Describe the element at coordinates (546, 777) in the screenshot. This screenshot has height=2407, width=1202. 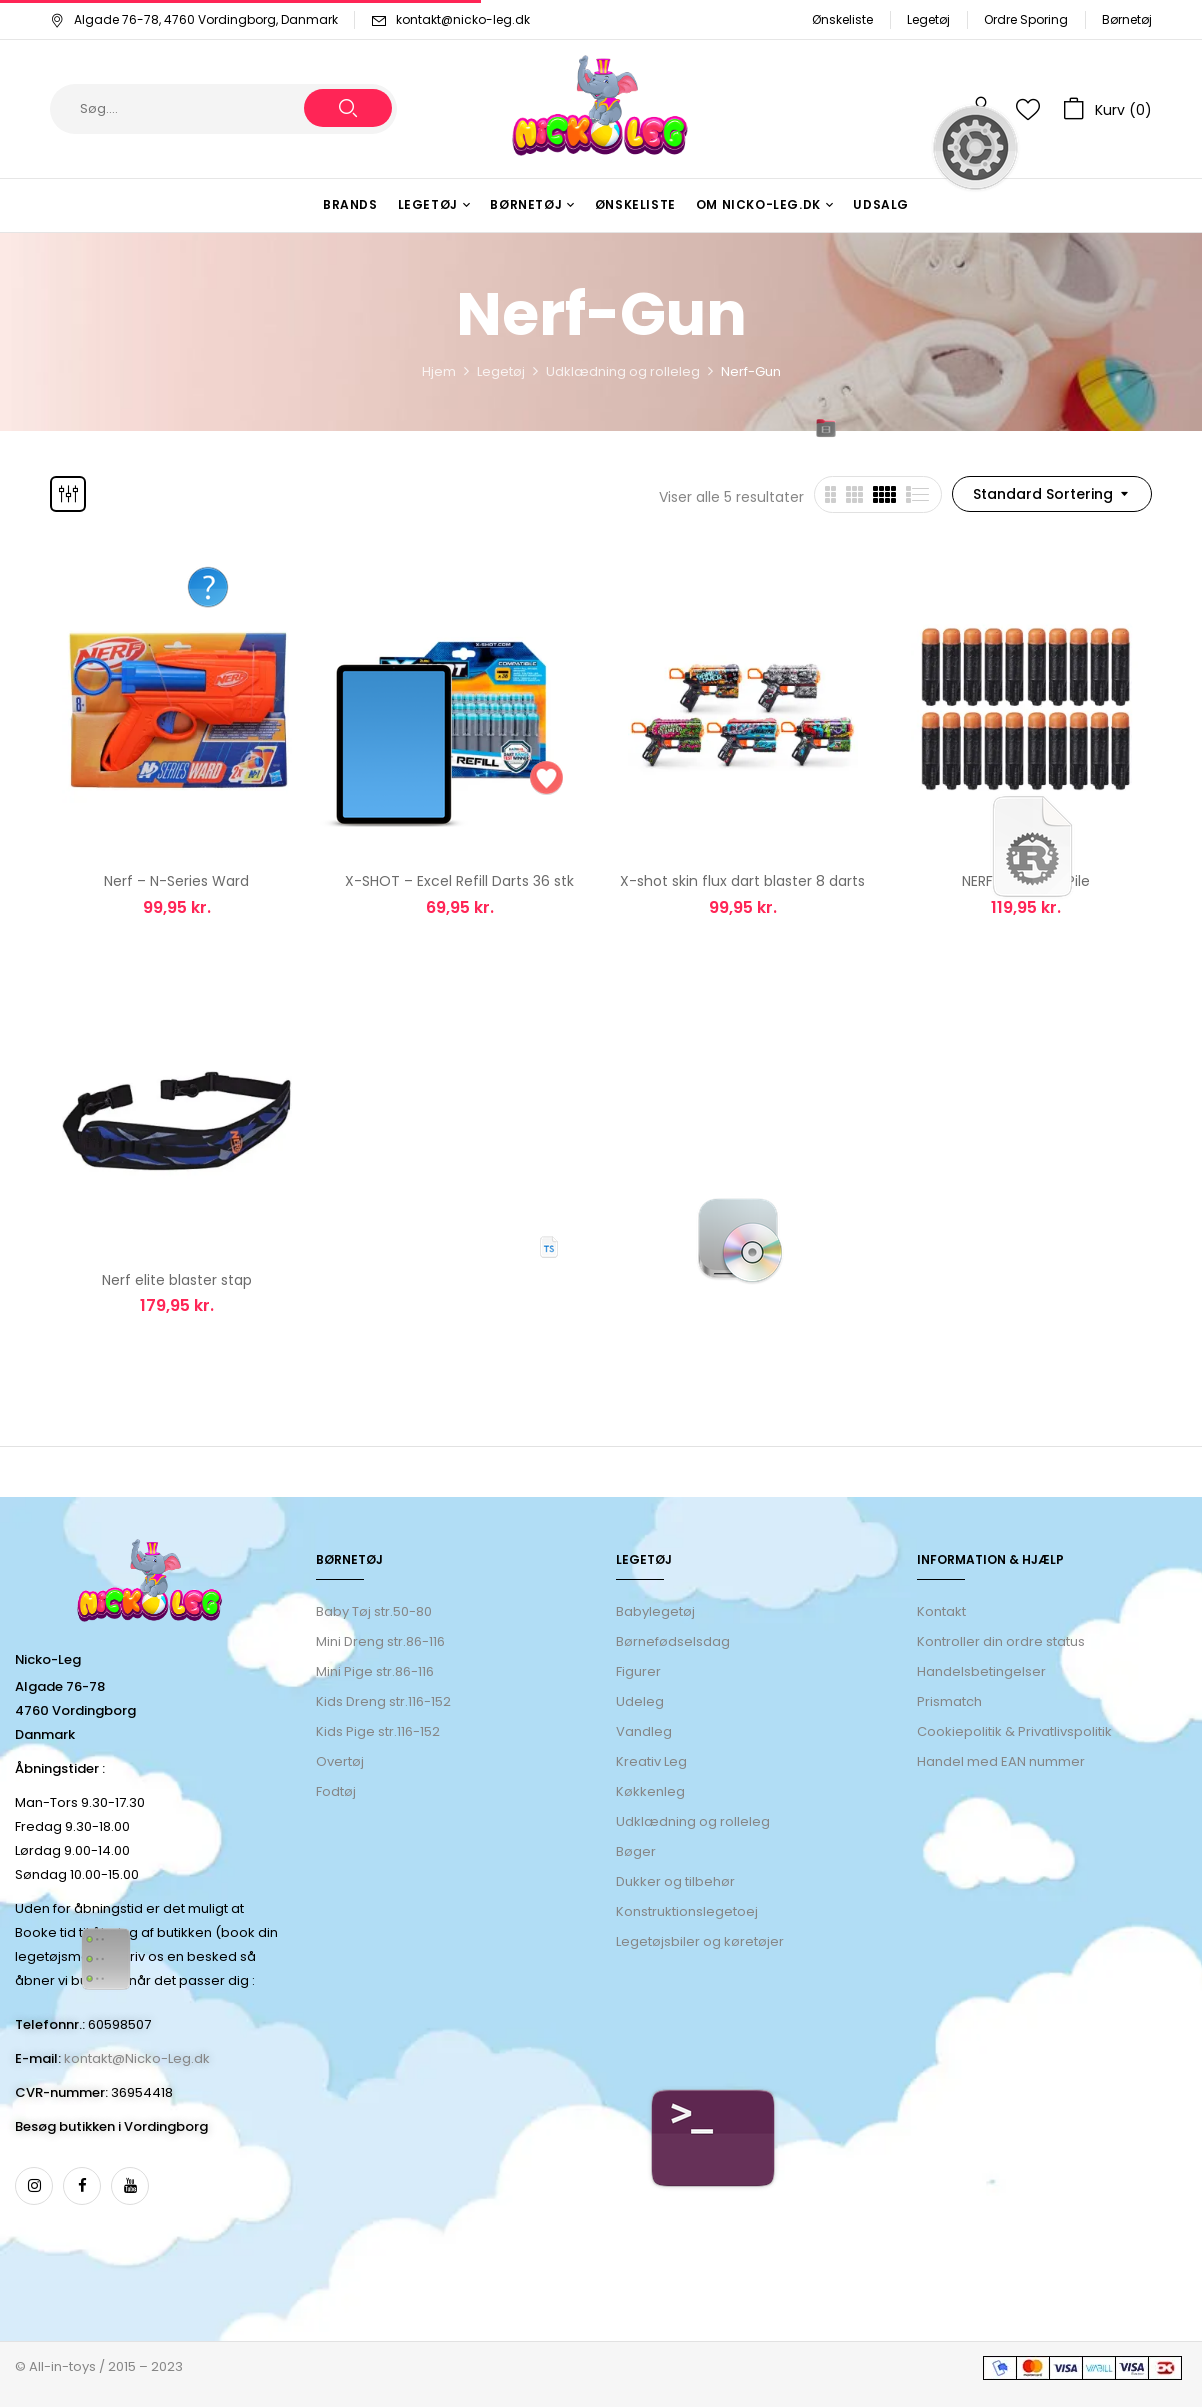
I see `mark item as favorite` at that location.